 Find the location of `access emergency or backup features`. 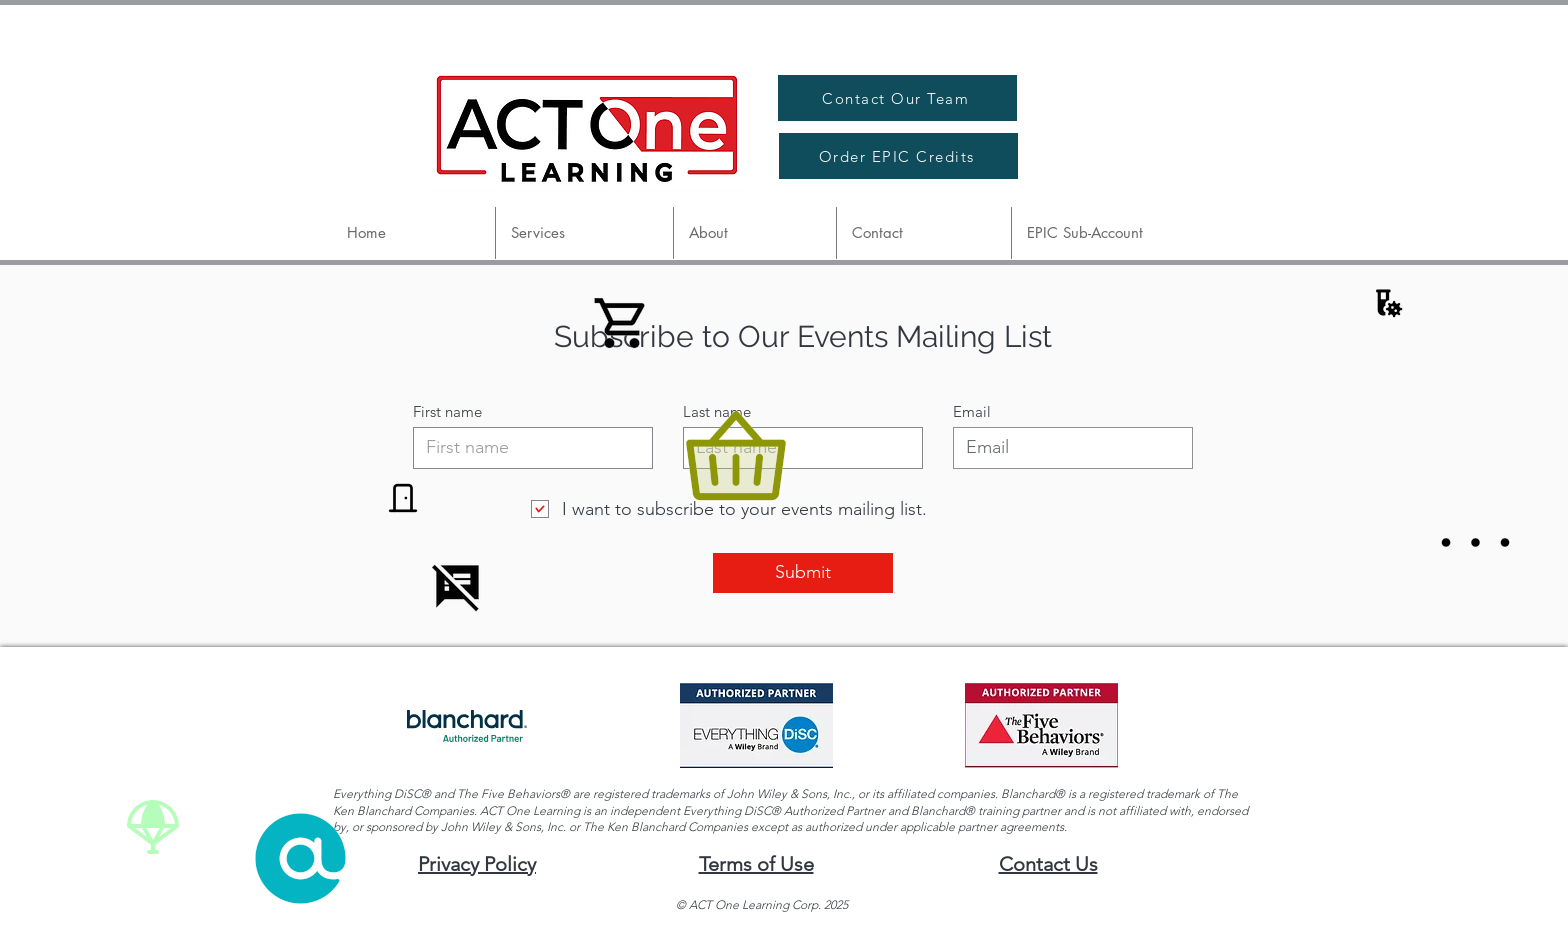

access emergency or backup features is located at coordinates (153, 828).